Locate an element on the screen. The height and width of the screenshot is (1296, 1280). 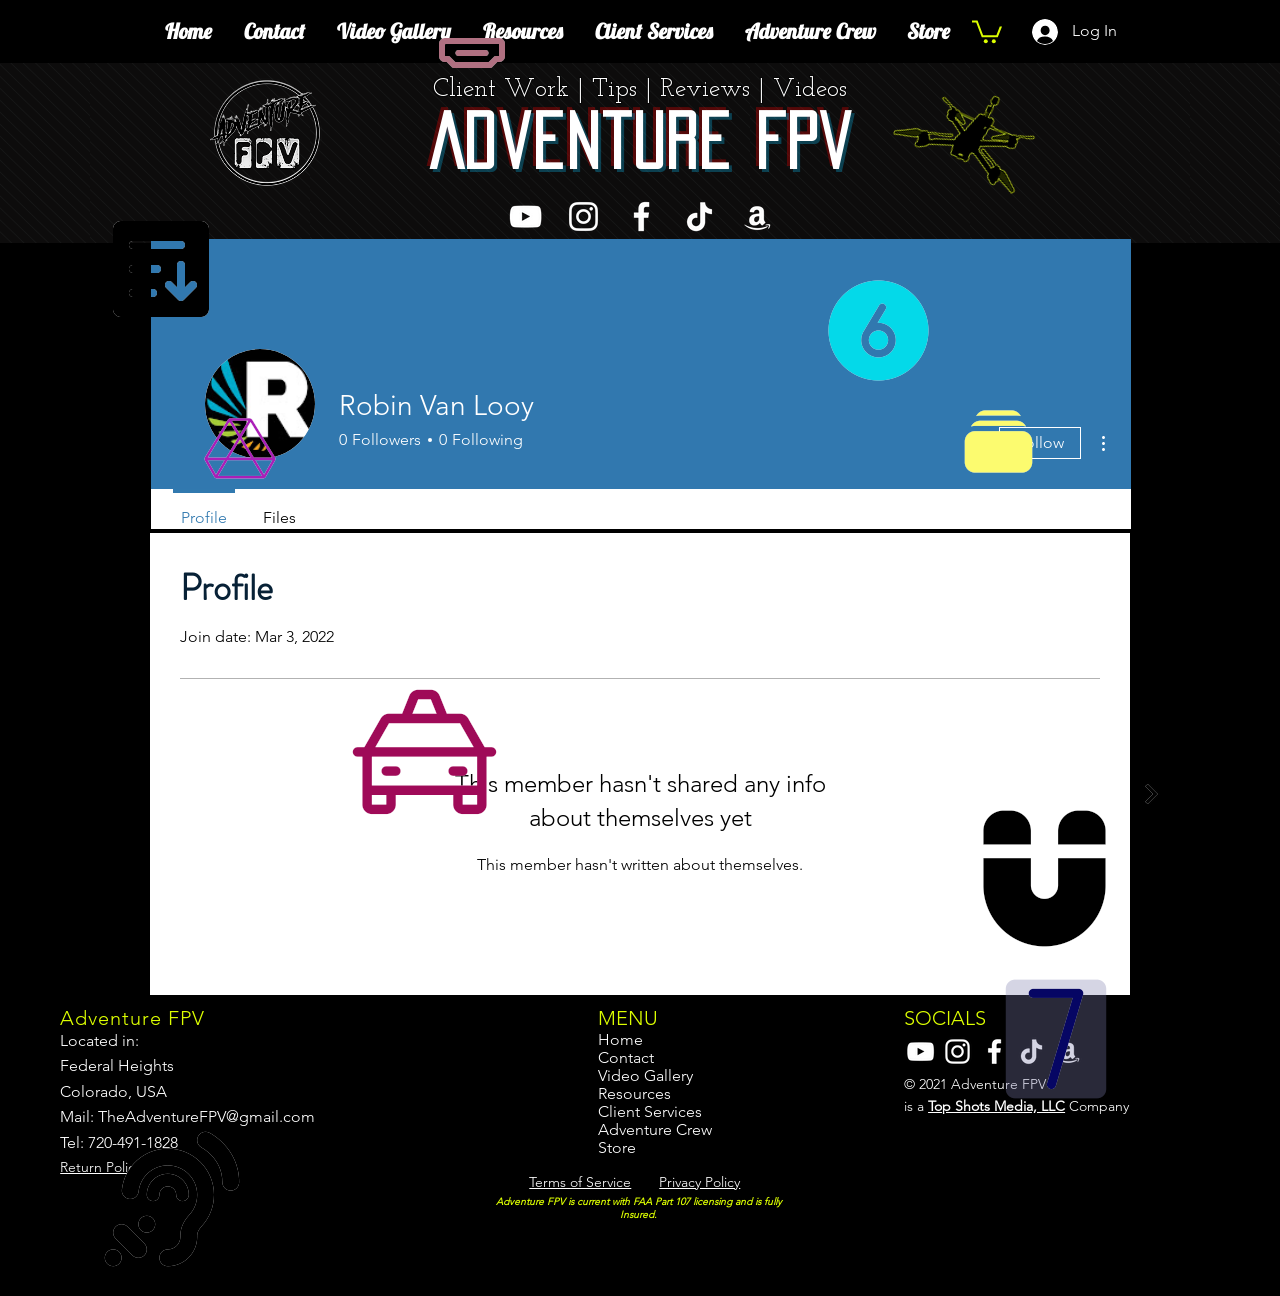
hdmi port connection status is located at coordinates (472, 53).